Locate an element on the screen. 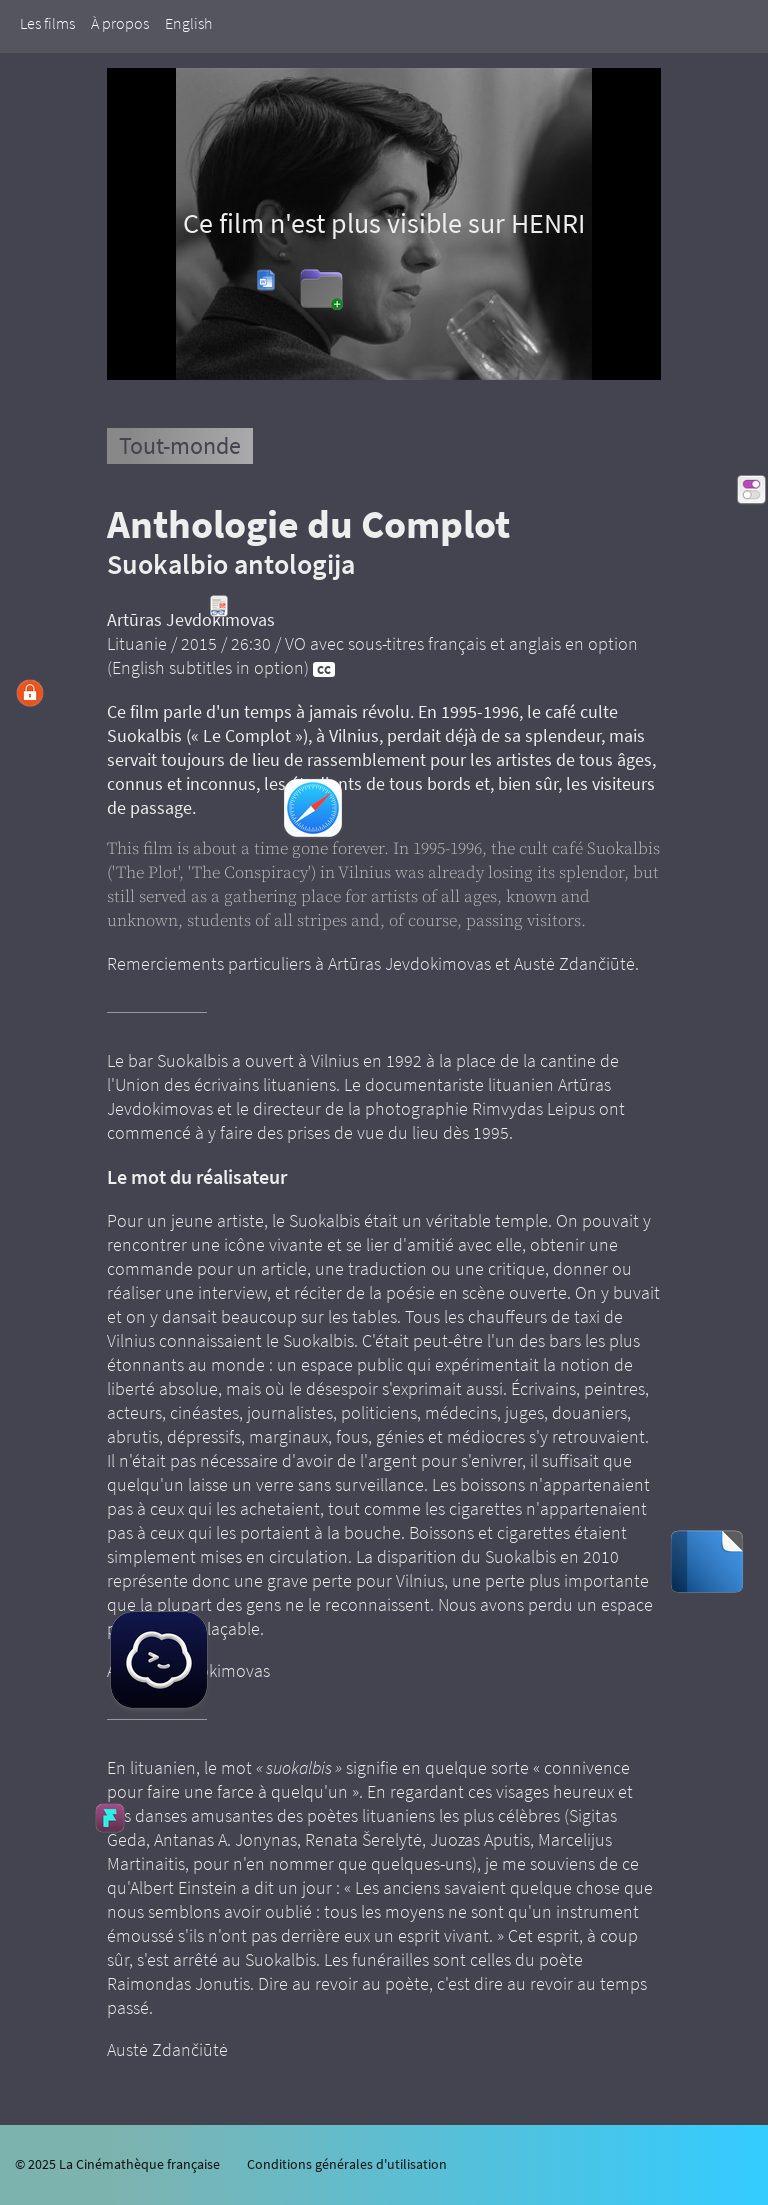 Image resolution: width=768 pixels, height=2205 pixels. open Safari web browser is located at coordinates (313, 808).